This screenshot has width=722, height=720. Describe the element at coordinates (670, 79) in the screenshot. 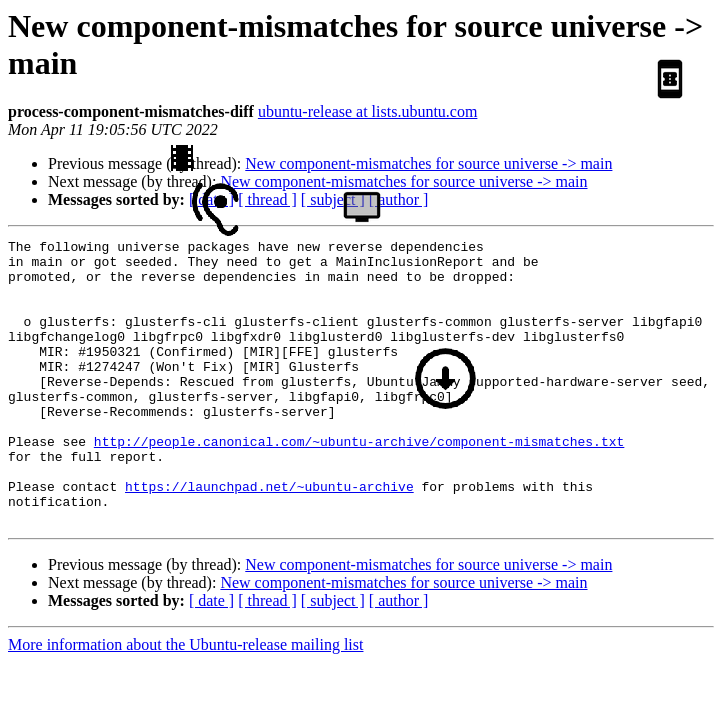

I see `book or reserve tickets online` at that location.